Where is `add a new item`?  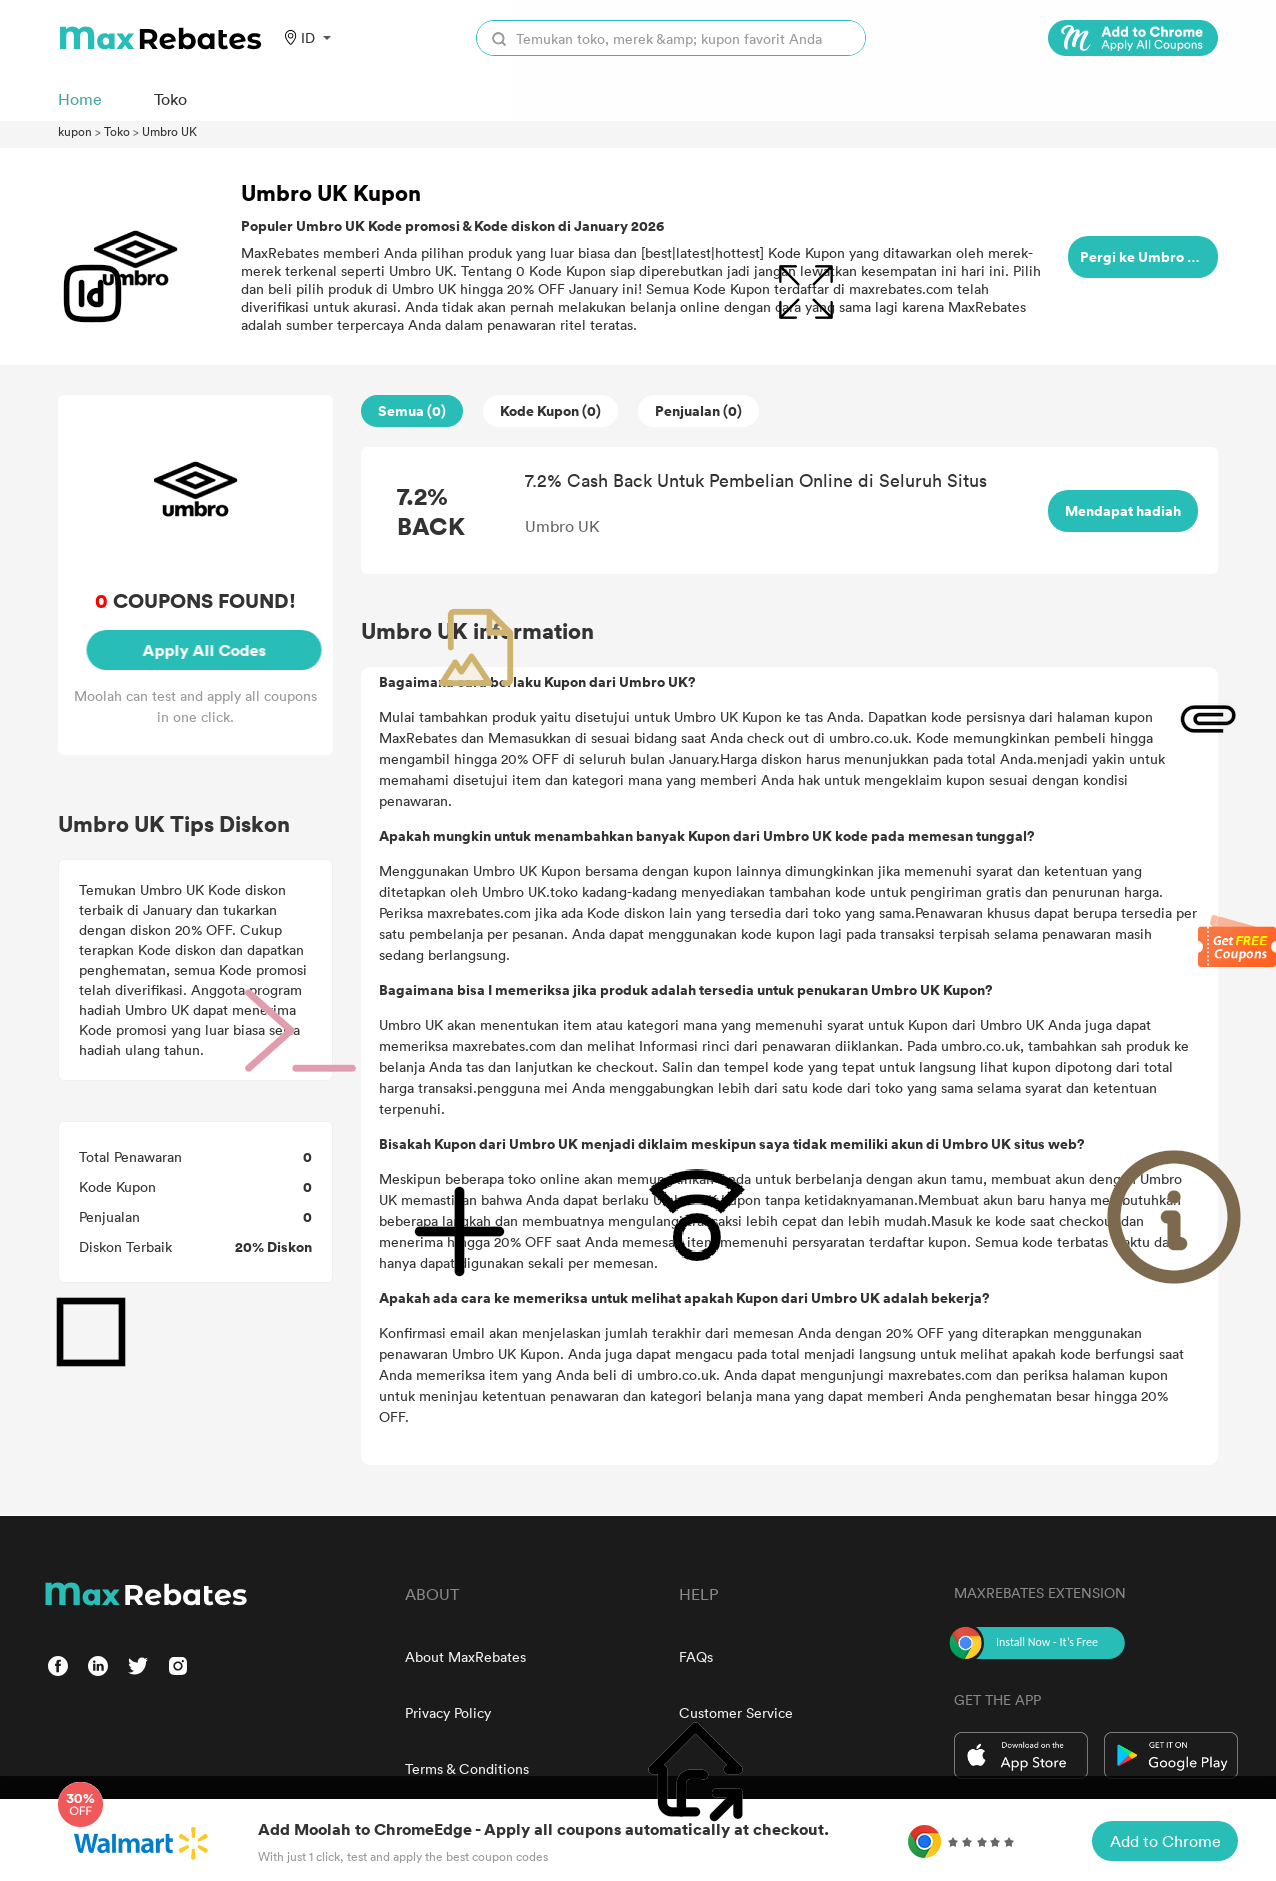
add a new item is located at coordinates (459, 1231).